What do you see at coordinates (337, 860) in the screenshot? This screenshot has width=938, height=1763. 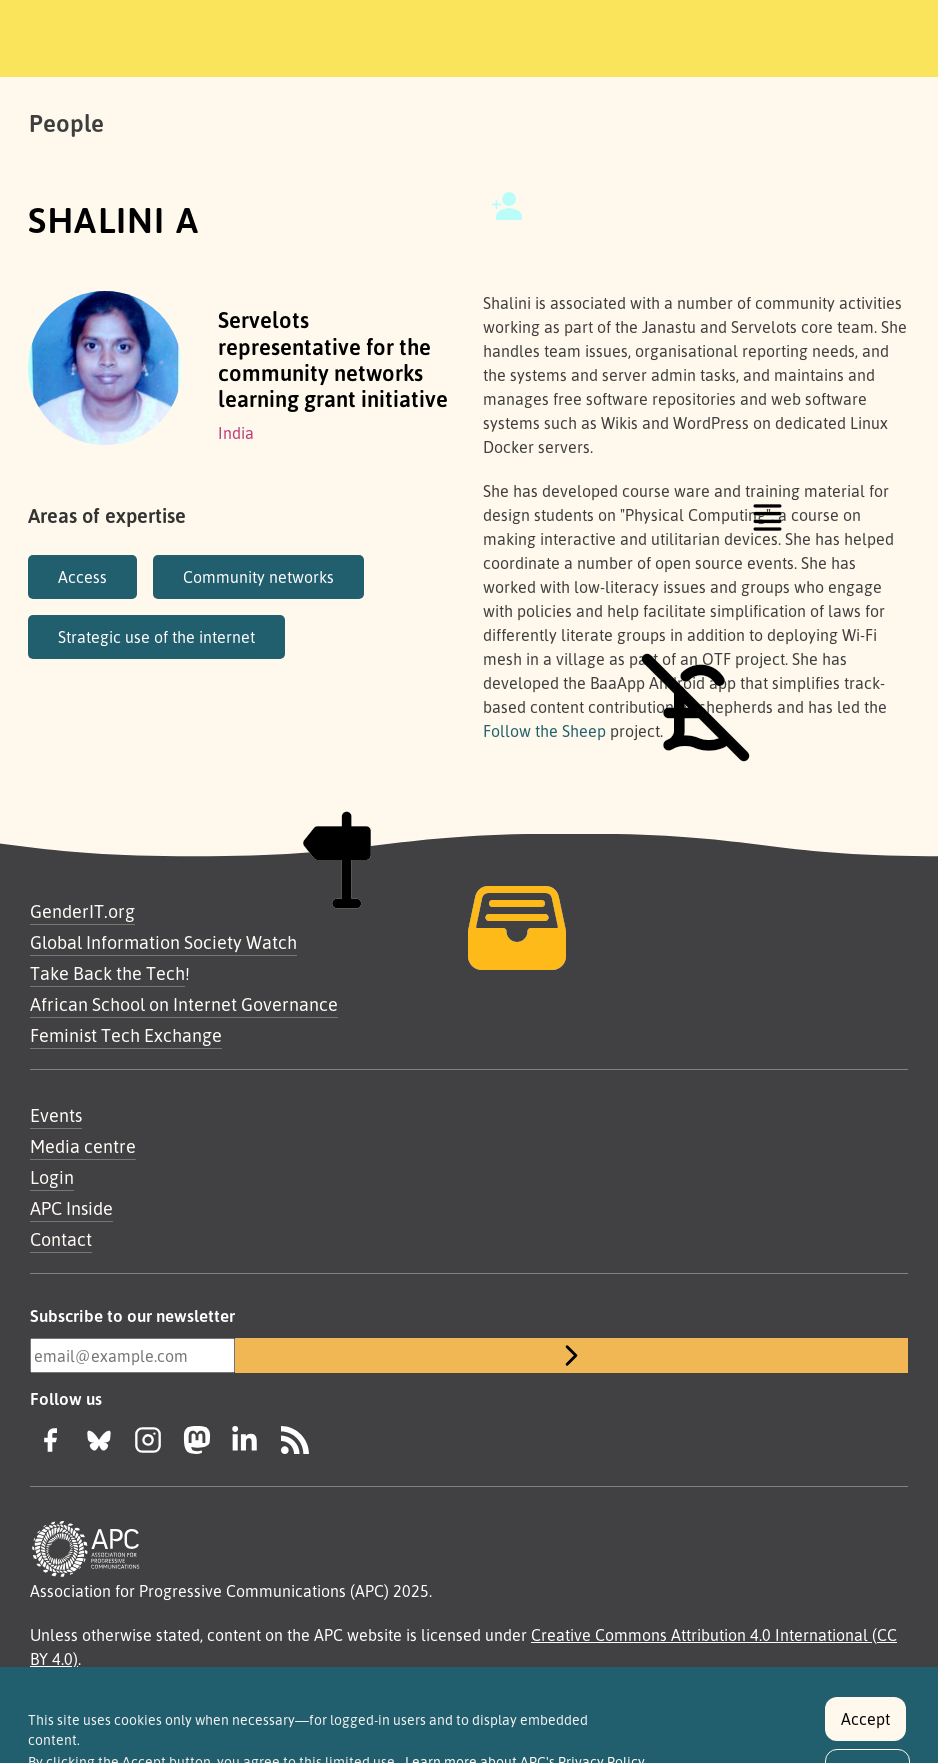 I see `navigate to previous step or section` at bounding box center [337, 860].